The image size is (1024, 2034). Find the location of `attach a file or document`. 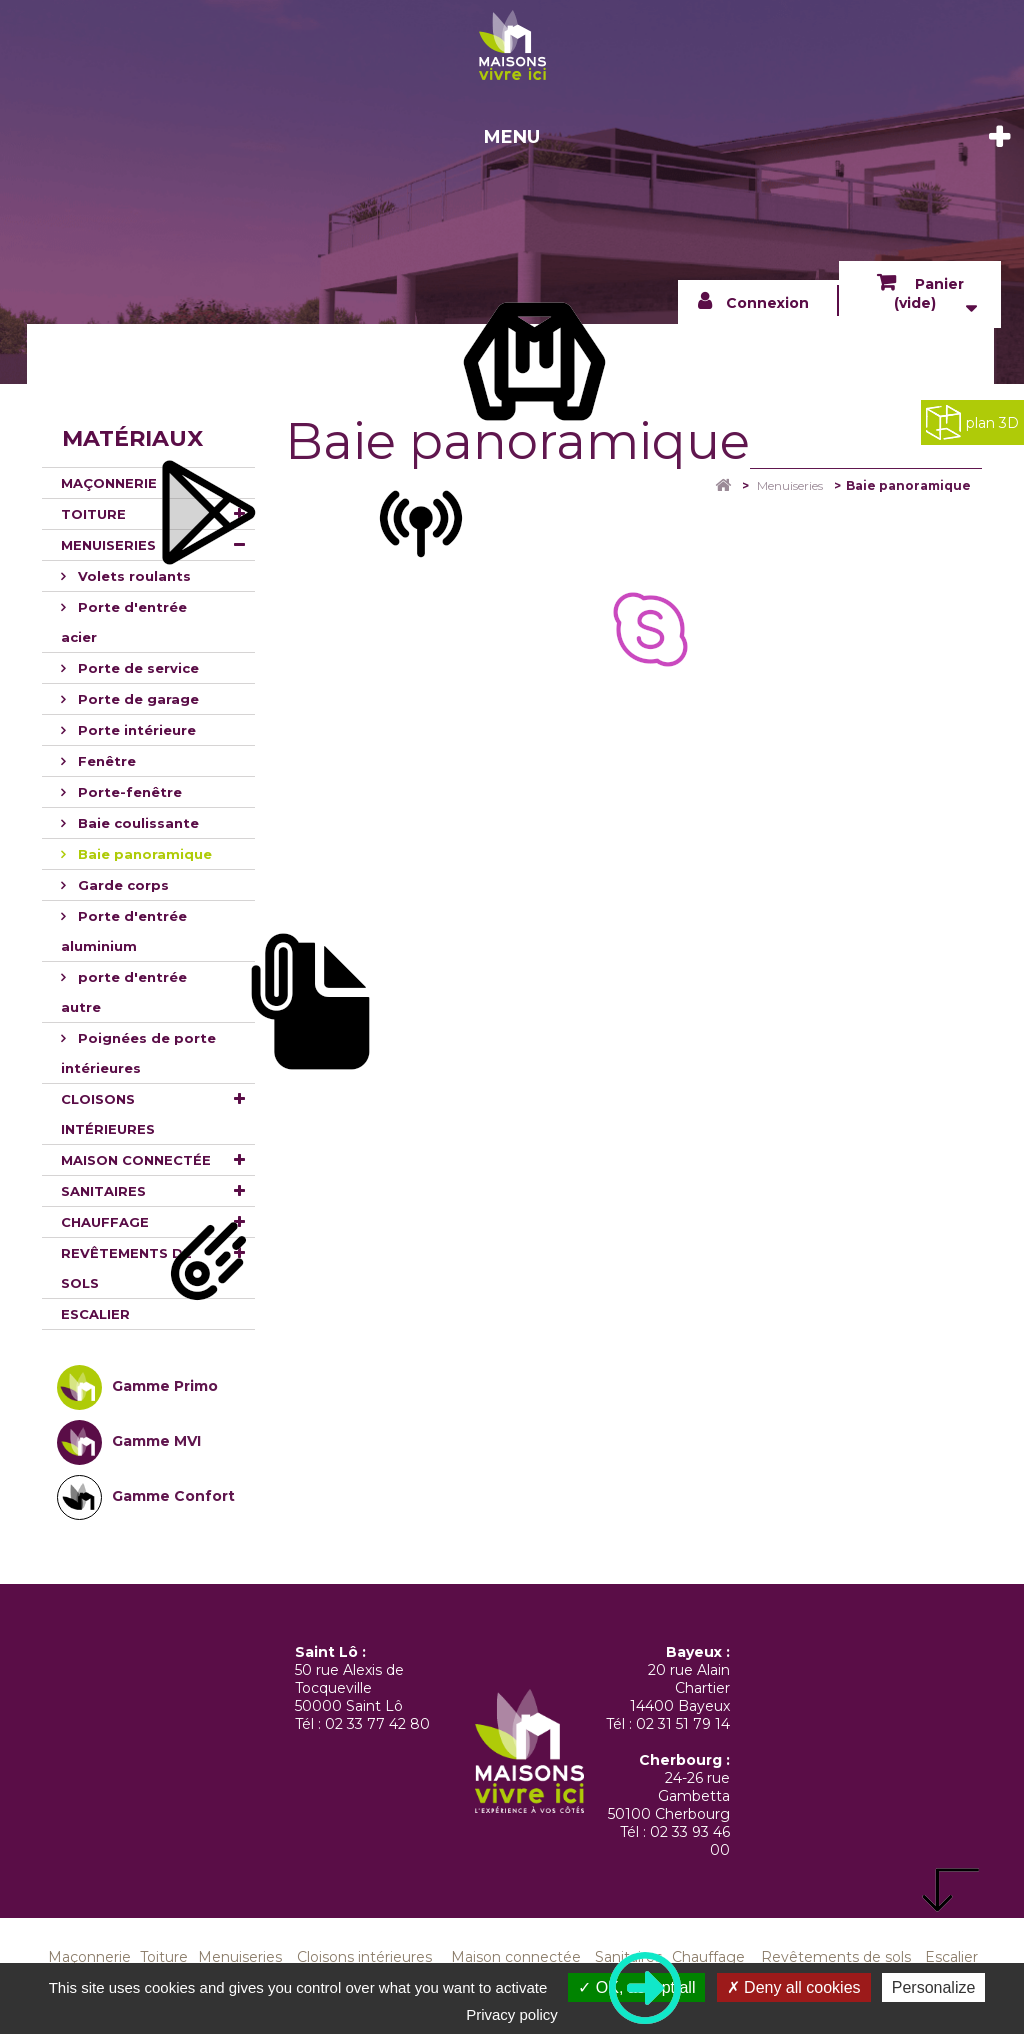

attach a file or document is located at coordinates (310, 1001).